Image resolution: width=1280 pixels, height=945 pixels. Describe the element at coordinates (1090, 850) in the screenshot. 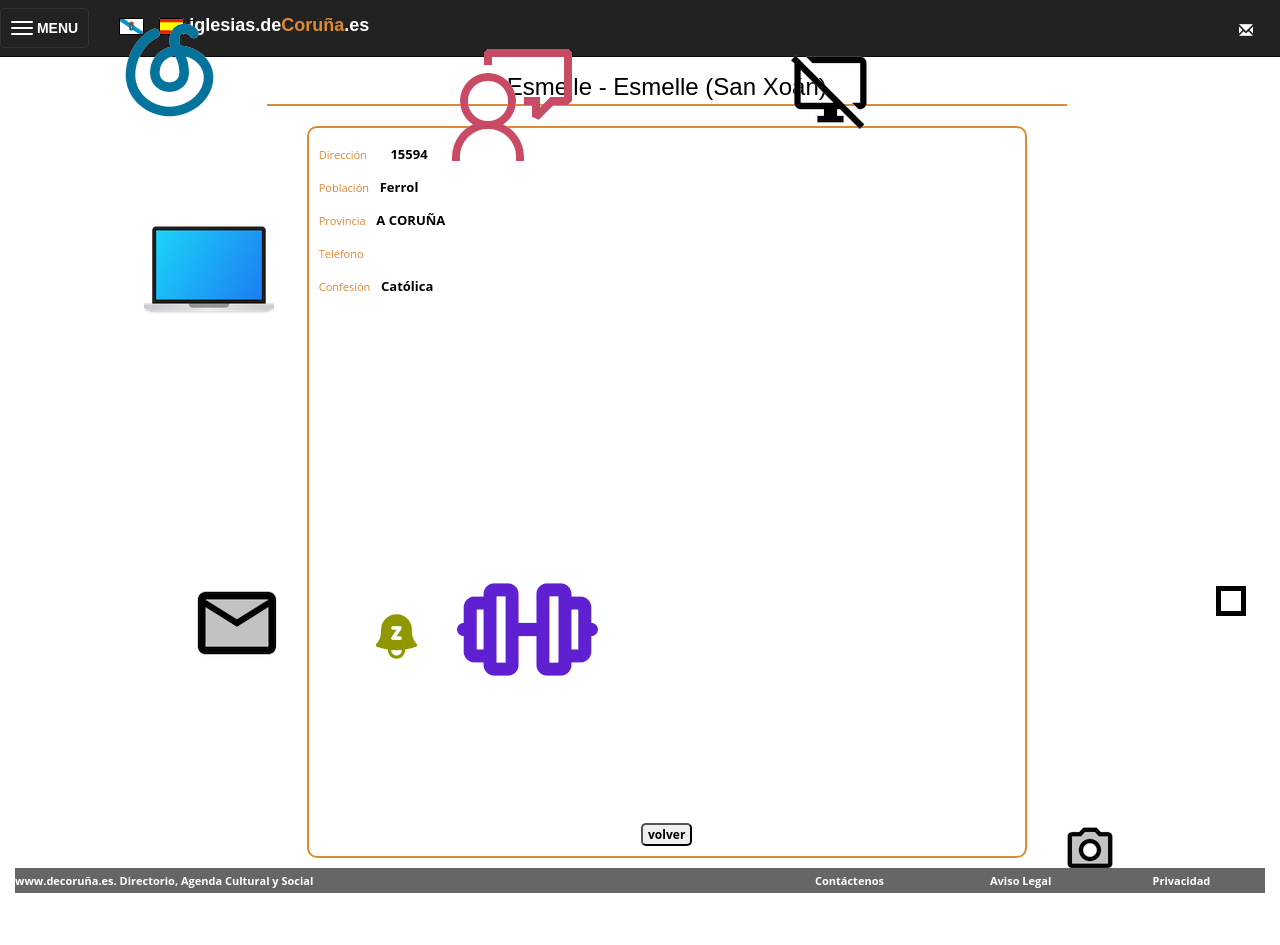

I see `tap to take a photo` at that location.